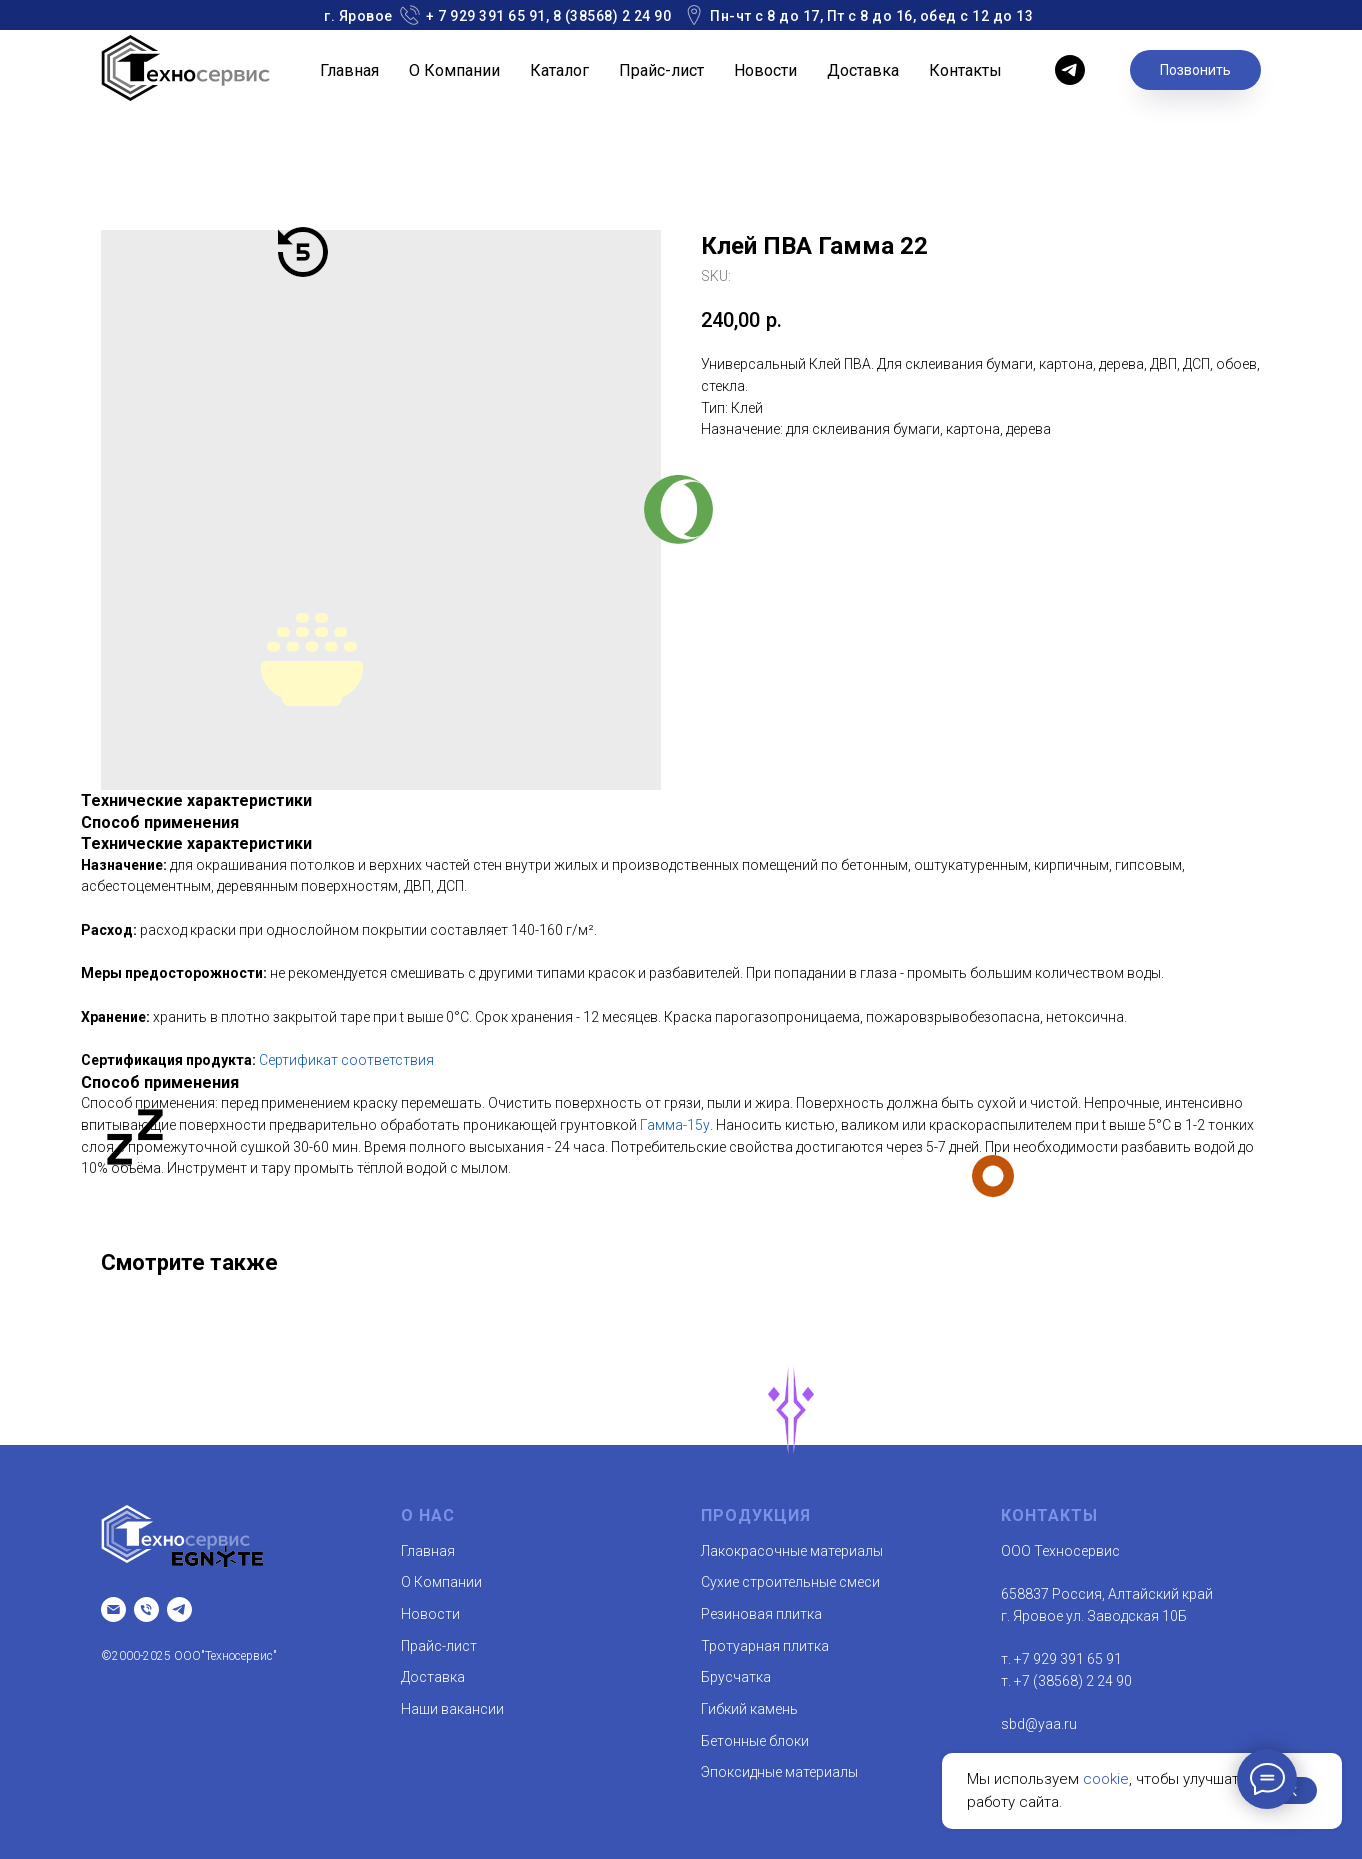 The height and width of the screenshot is (1859, 1362). What do you see at coordinates (312, 661) in the screenshot?
I see `view rice or grain-based meal options` at bounding box center [312, 661].